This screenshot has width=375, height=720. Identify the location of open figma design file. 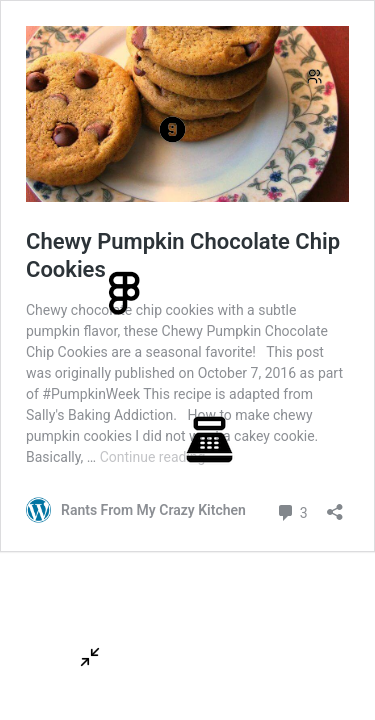
(123, 292).